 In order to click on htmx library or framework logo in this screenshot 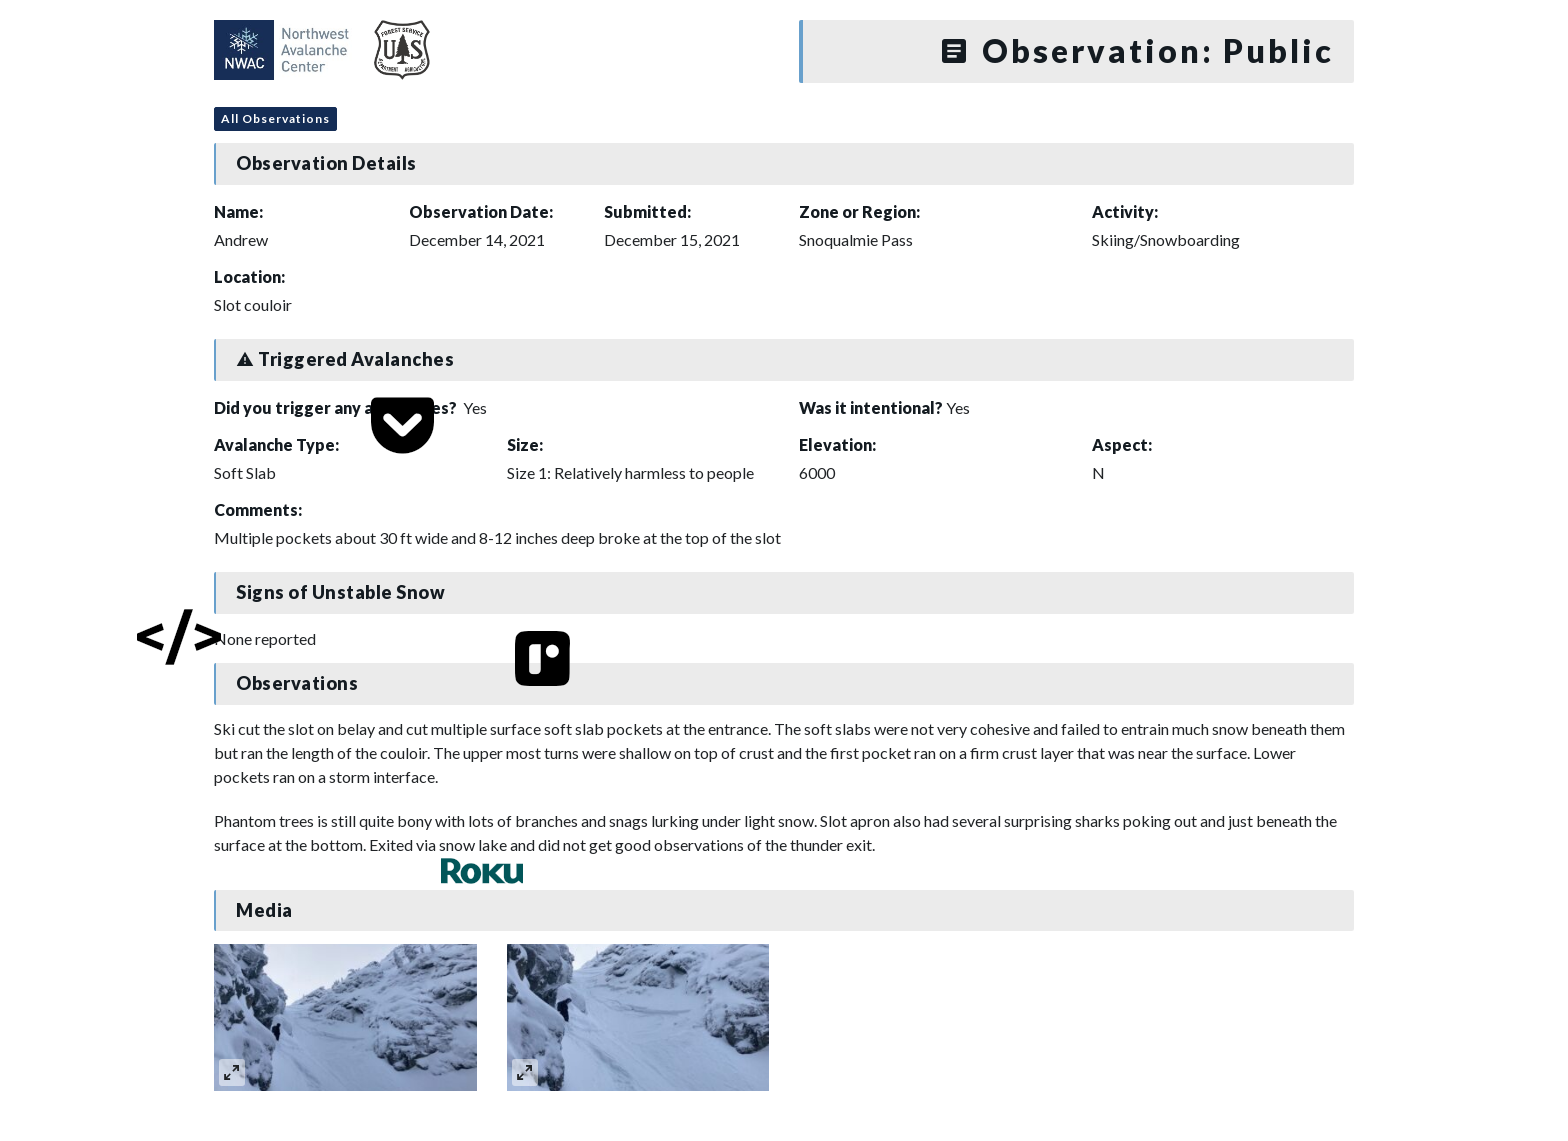, I will do `click(179, 637)`.